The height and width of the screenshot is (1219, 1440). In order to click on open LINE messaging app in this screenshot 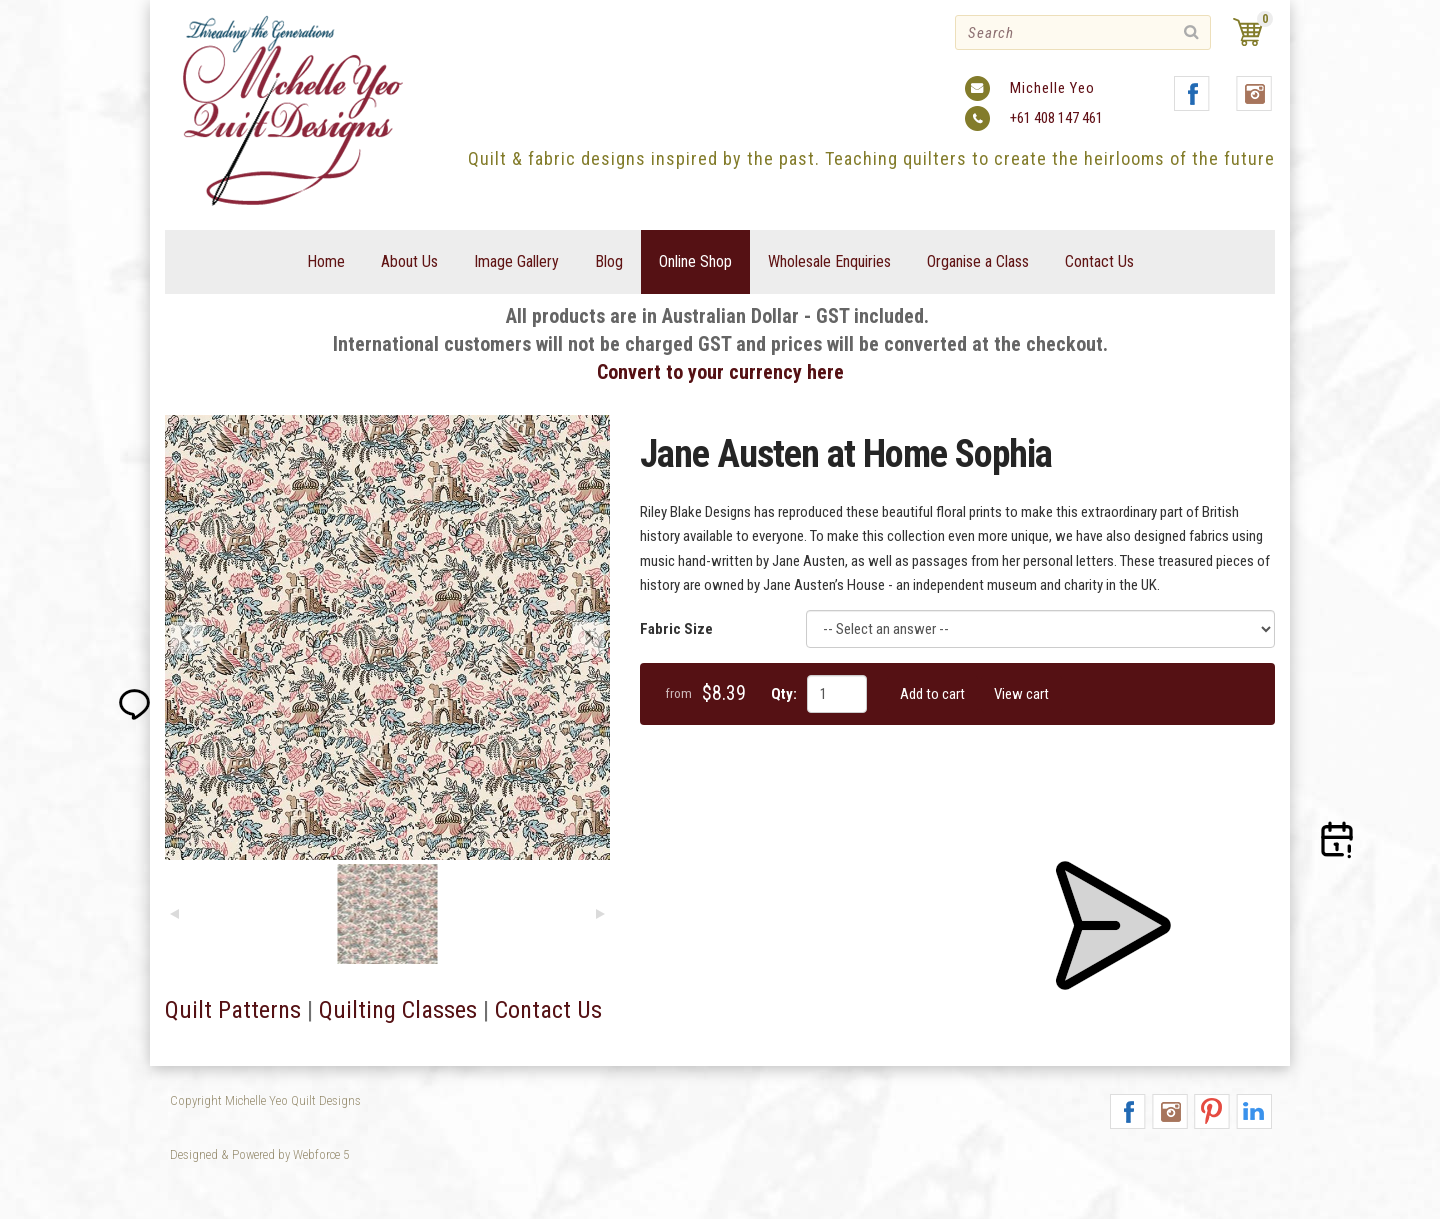, I will do `click(134, 704)`.